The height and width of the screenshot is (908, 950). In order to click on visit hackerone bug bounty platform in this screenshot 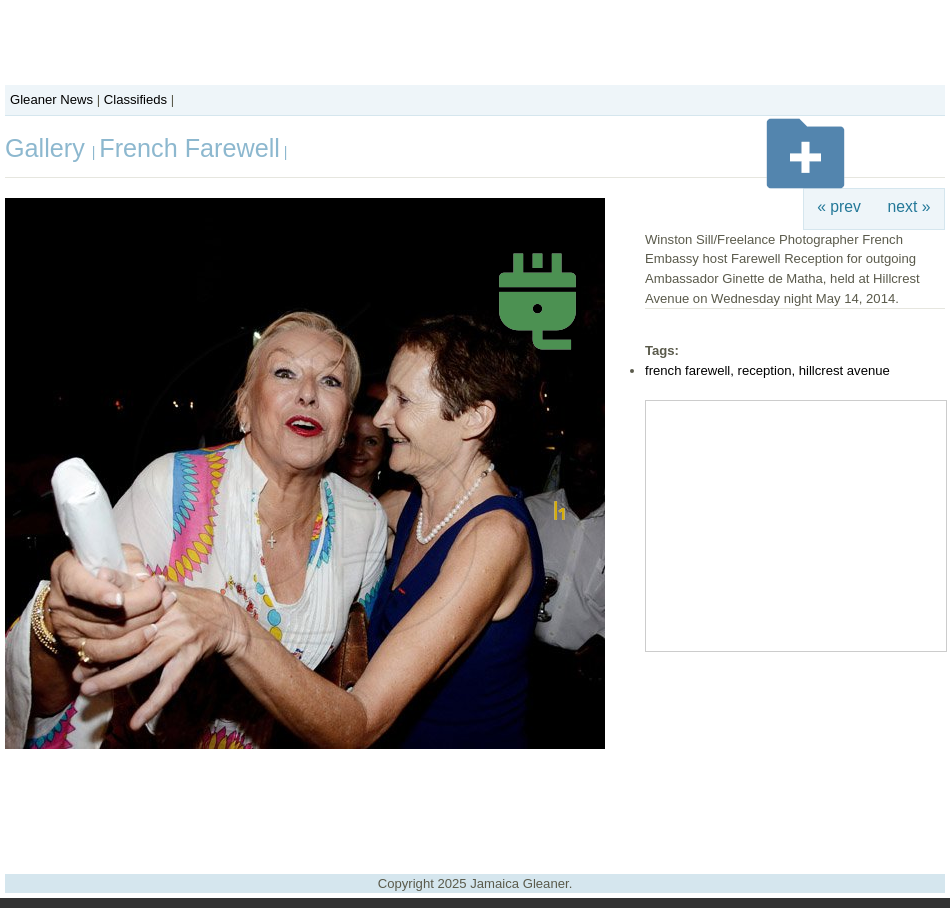, I will do `click(559, 510)`.